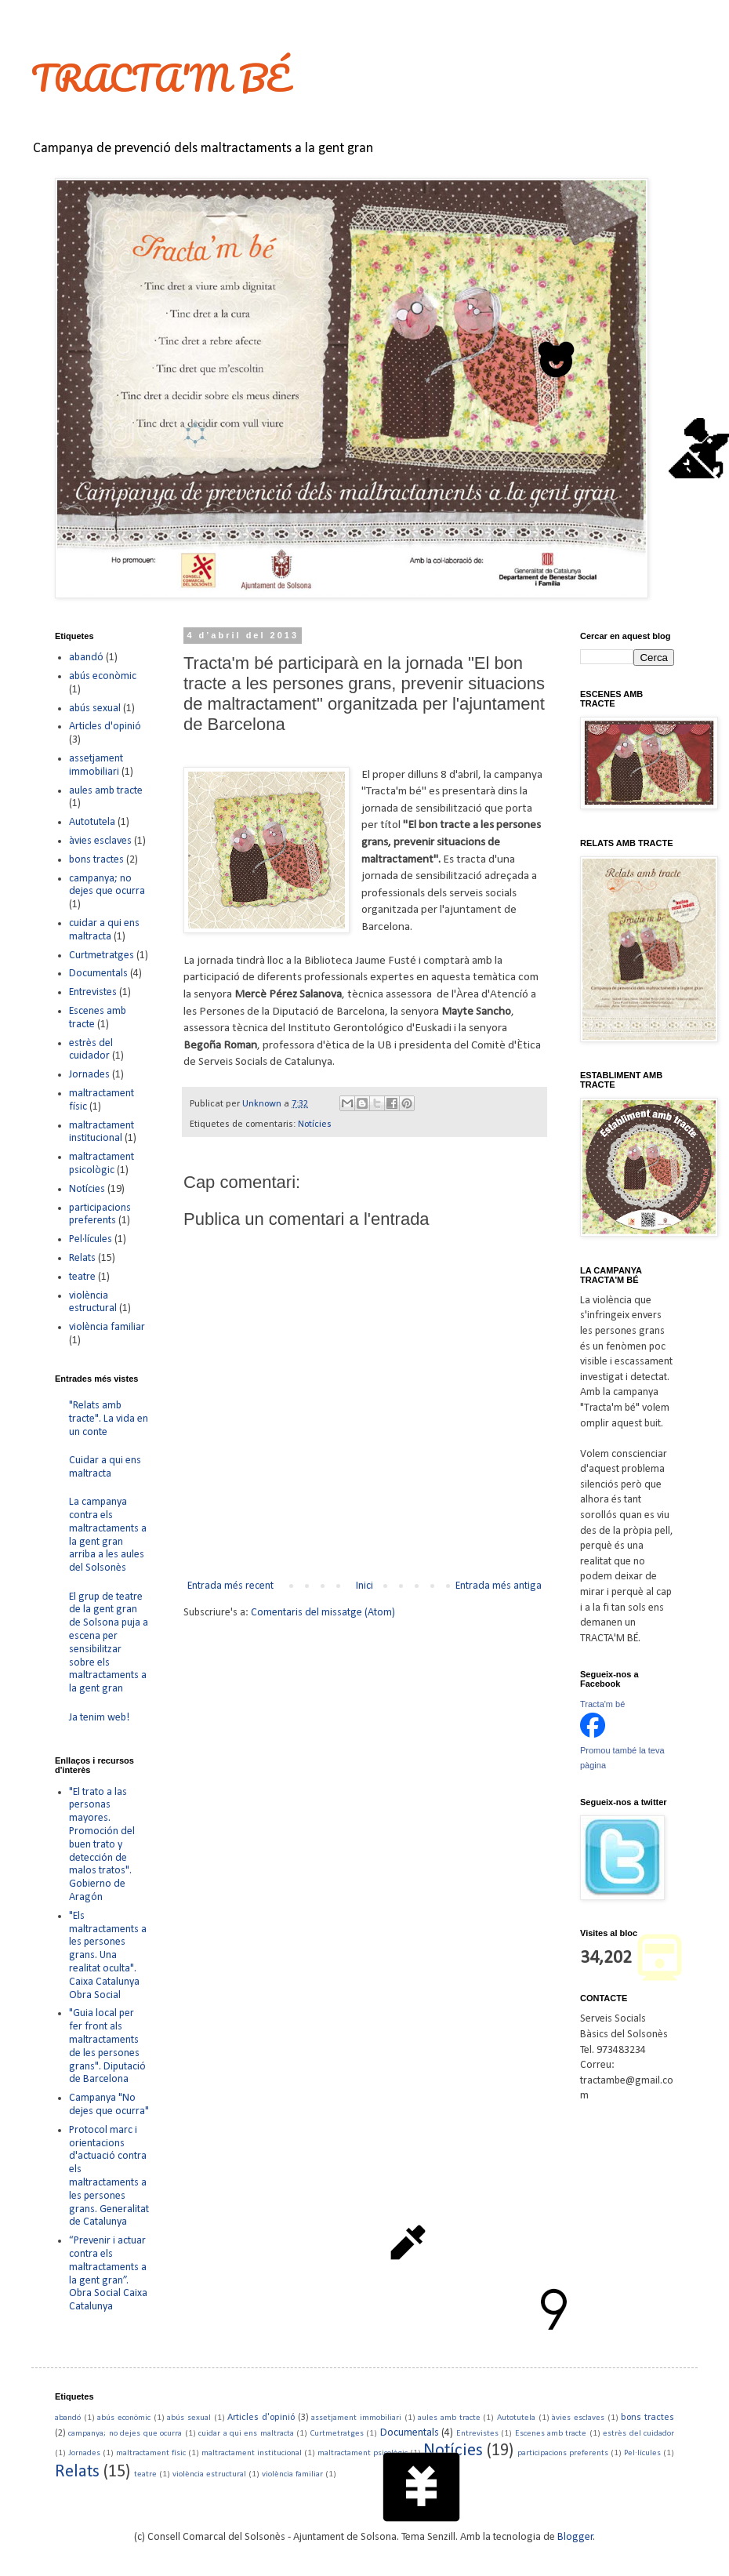  Describe the element at coordinates (556, 359) in the screenshot. I see `smiling bear mascot or brand logo` at that location.